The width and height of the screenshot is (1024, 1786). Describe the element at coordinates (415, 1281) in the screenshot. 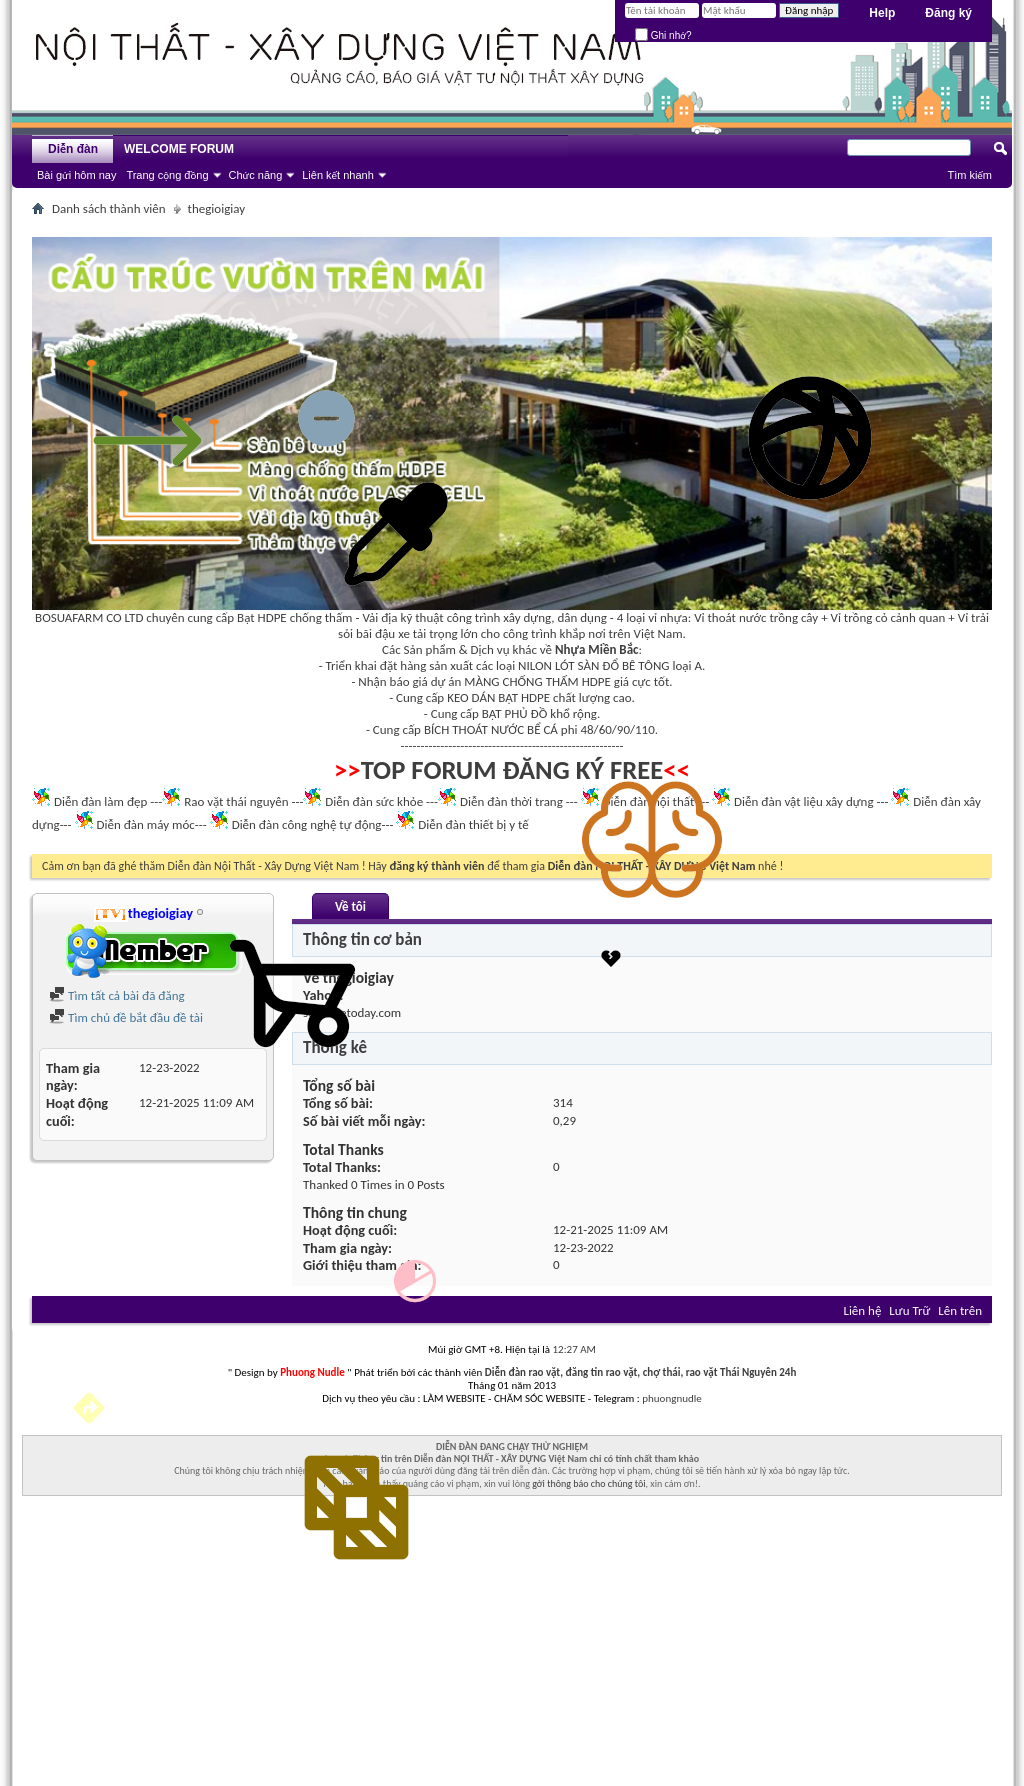

I see `view analytics or statistics breakdown` at that location.